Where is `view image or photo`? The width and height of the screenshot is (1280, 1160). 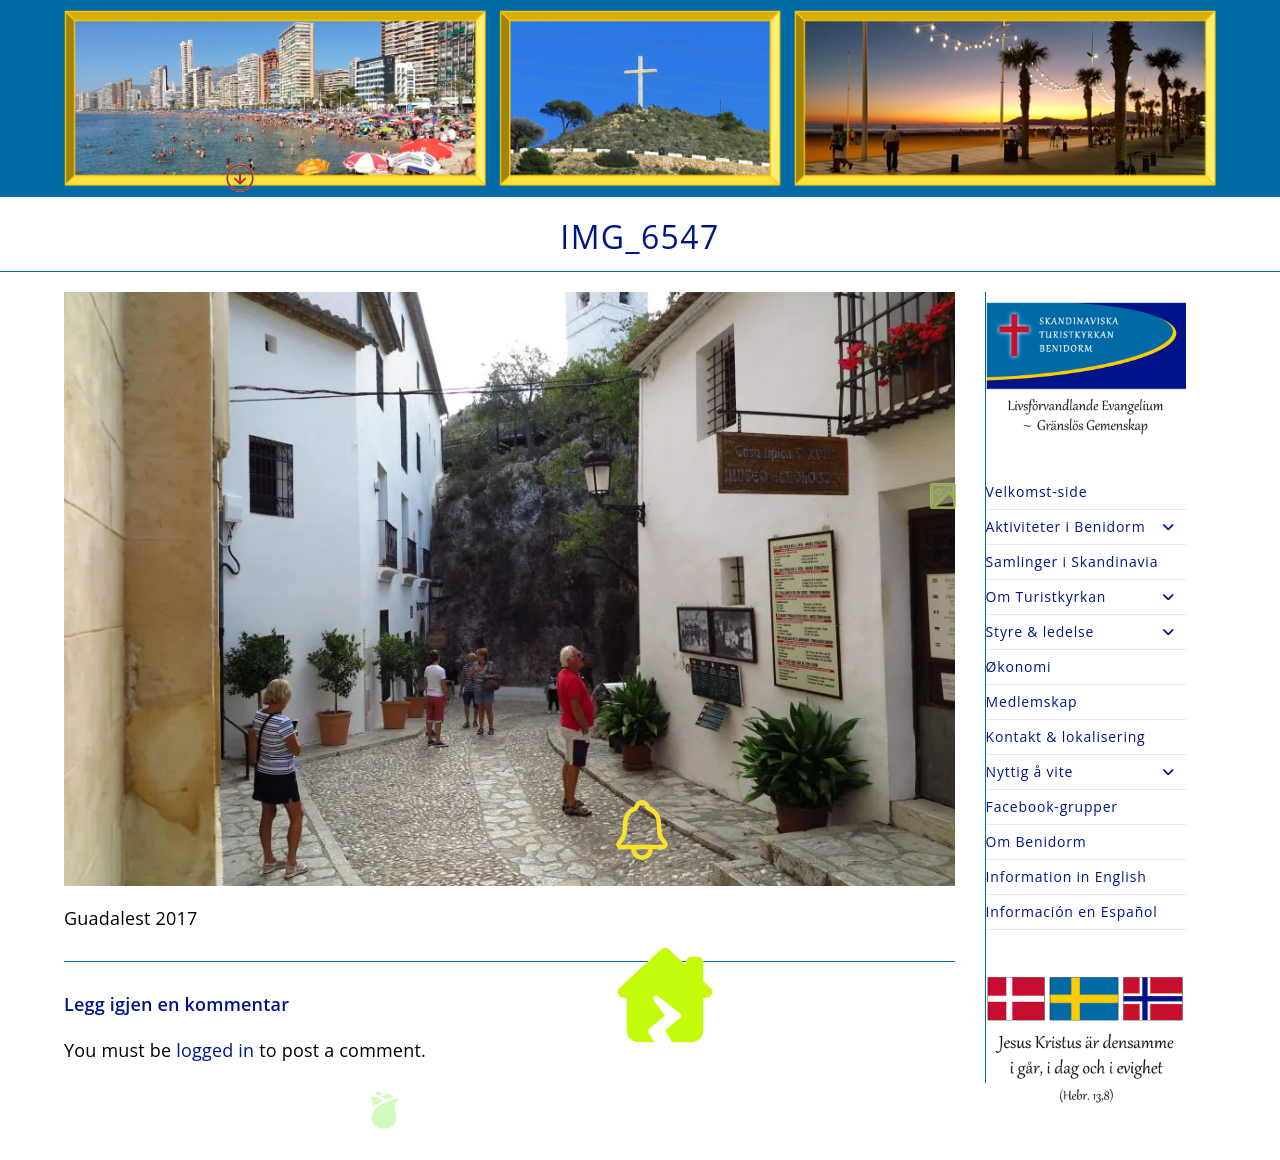
view image or photo is located at coordinates (943, 496).